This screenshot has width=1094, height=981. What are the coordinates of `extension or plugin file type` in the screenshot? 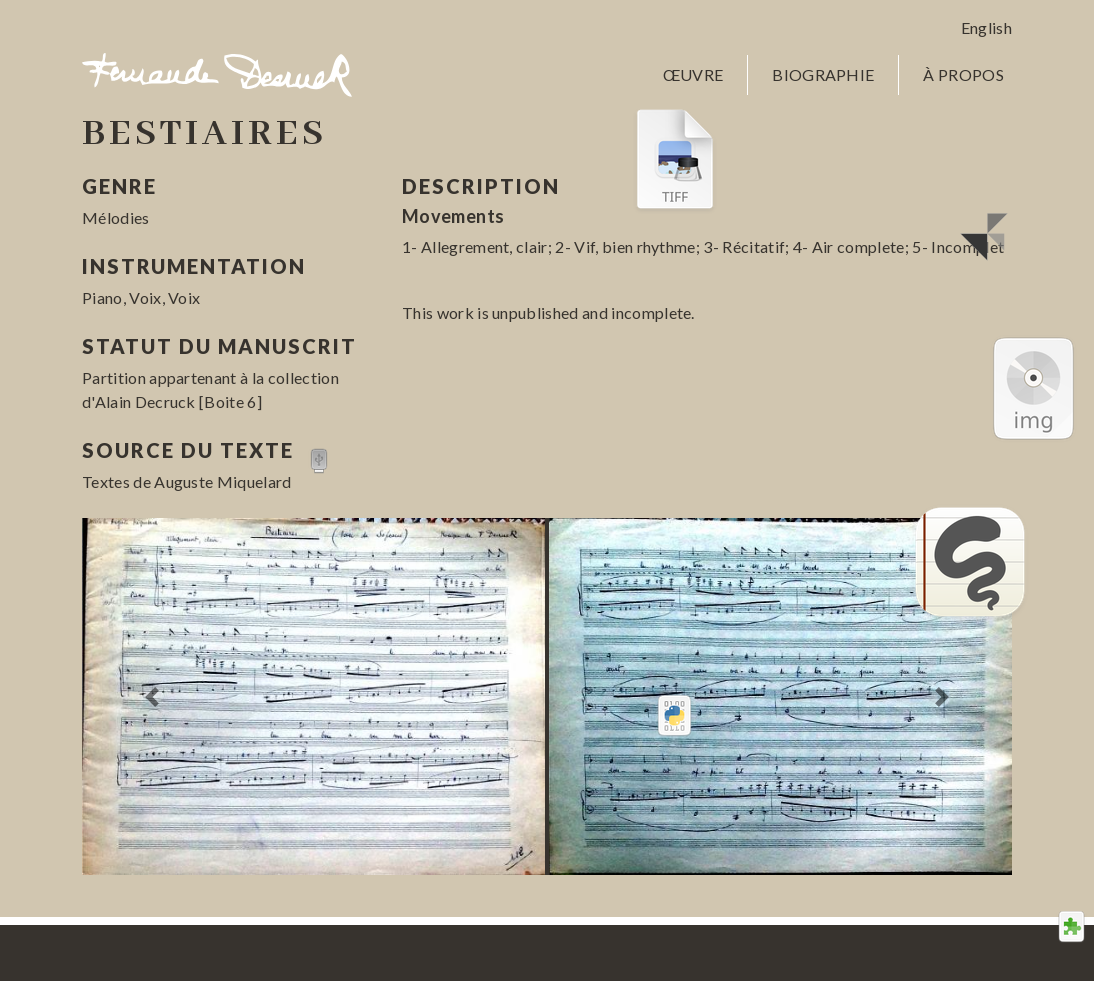 It's located at (1071, 926).